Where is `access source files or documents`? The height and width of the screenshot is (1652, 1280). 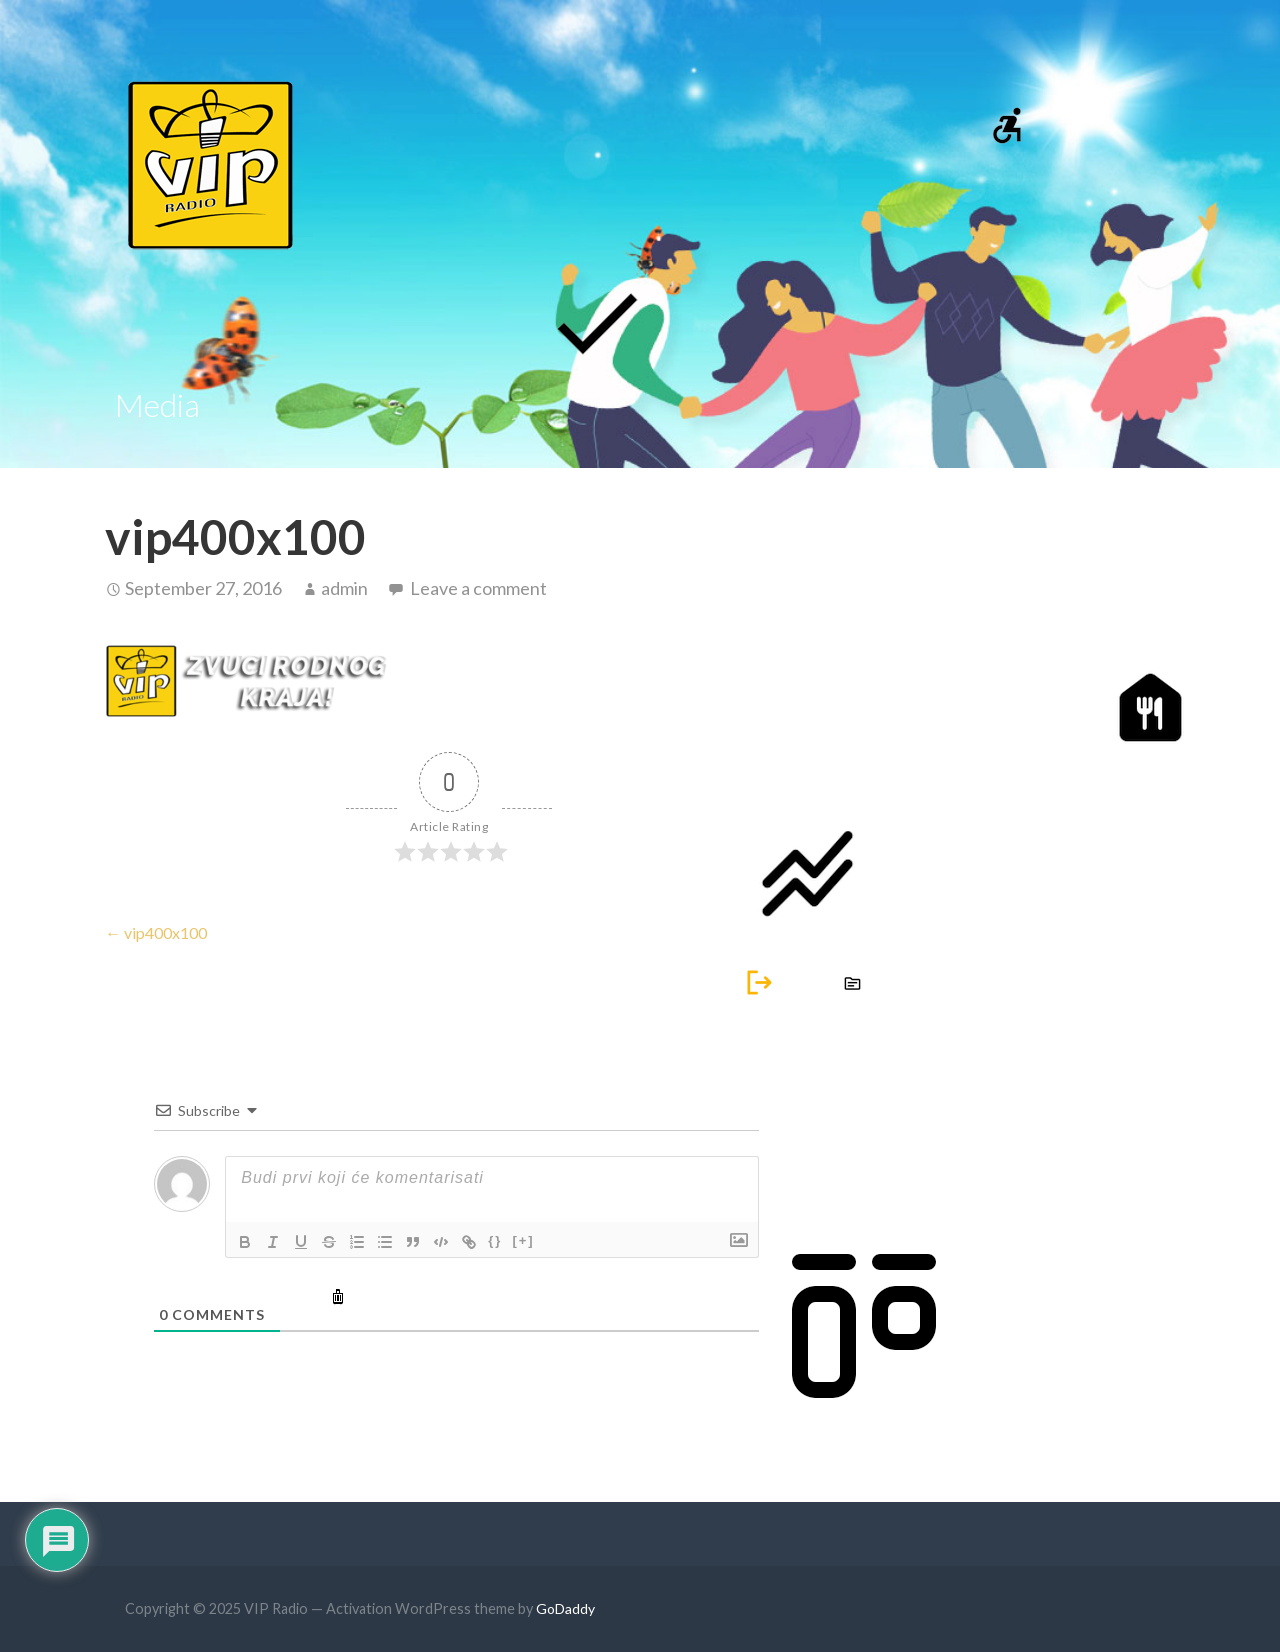 access source files or documents is located at coordinates (852, 983).